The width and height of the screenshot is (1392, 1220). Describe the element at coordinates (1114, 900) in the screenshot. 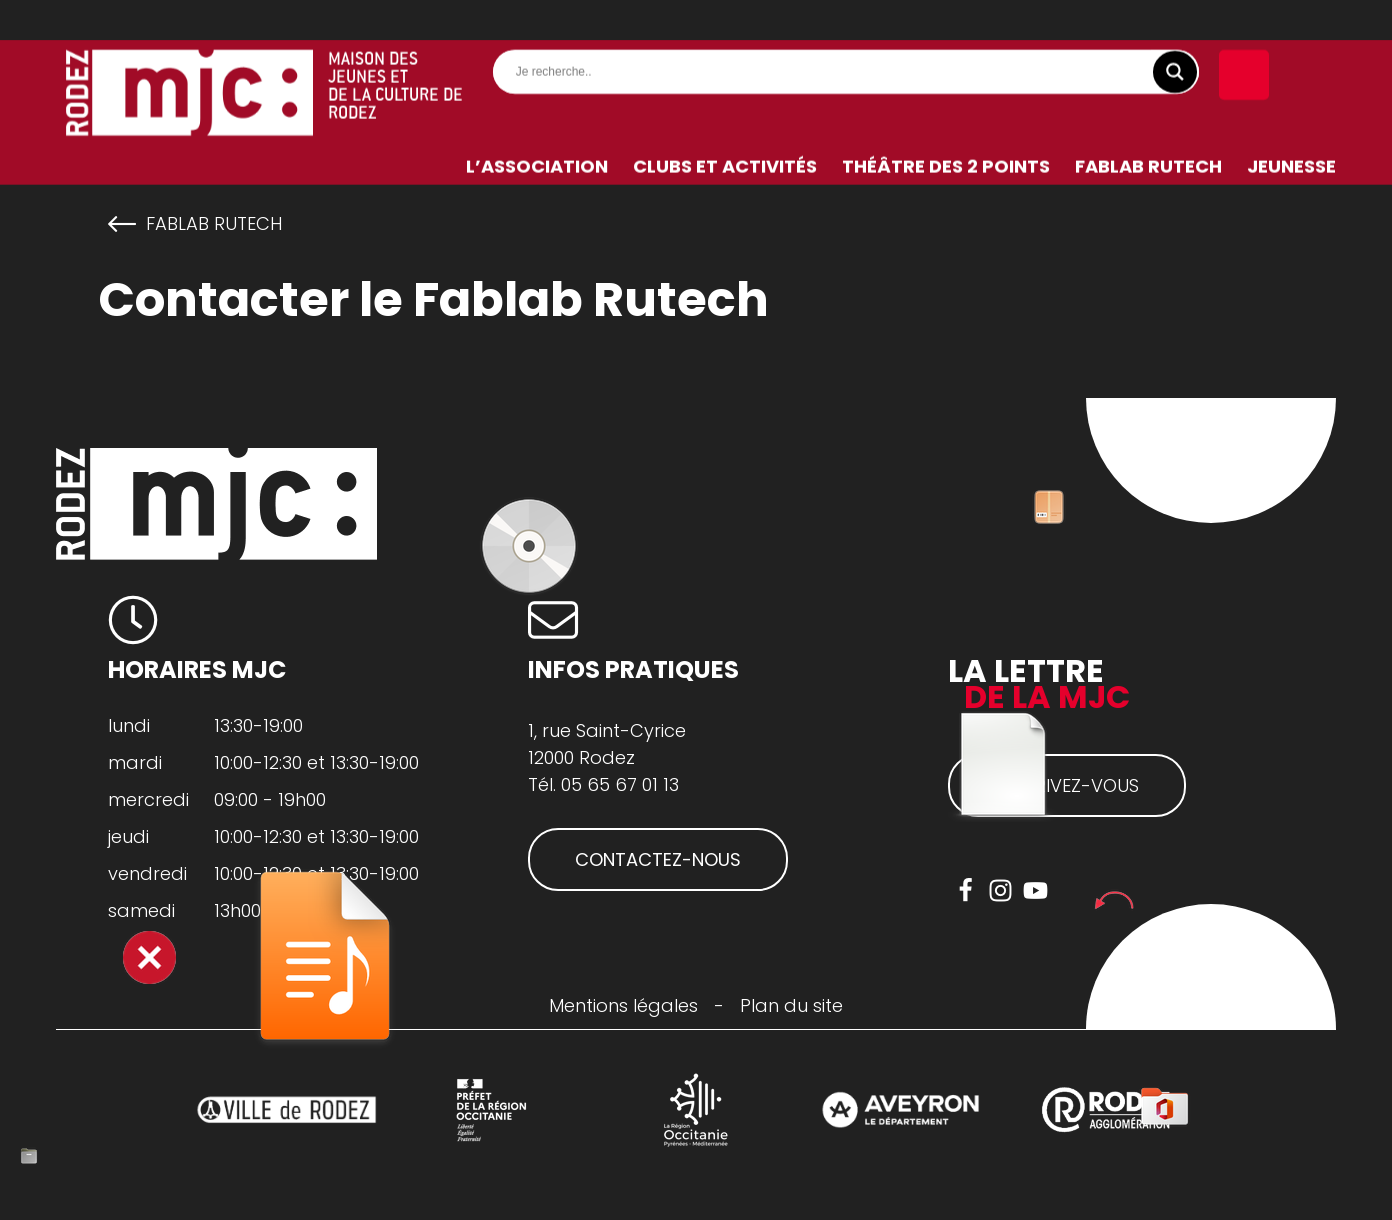

I see `undo the last action` at that location.